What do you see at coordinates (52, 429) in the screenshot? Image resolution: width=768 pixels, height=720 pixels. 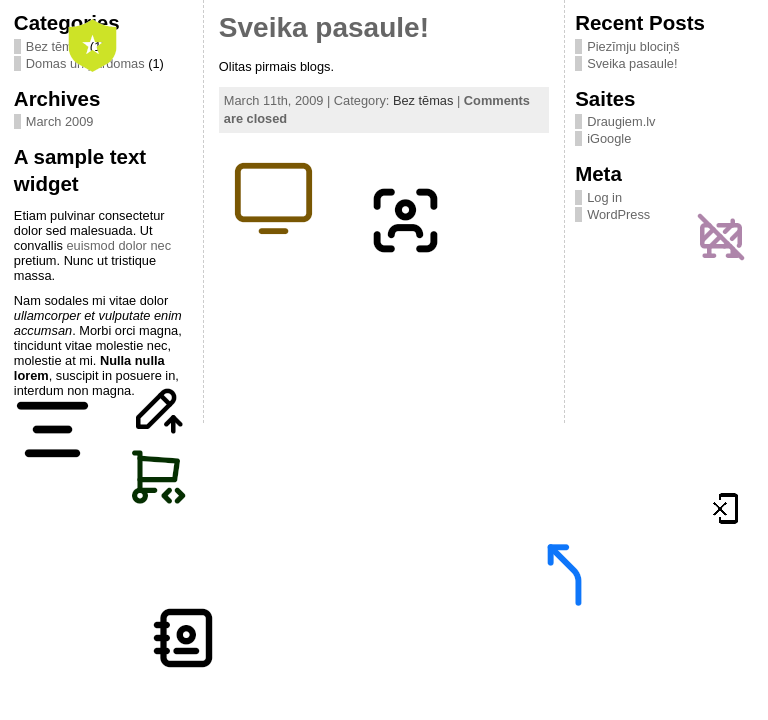 I see `center-align text or content` at bounding box center [52, 429].